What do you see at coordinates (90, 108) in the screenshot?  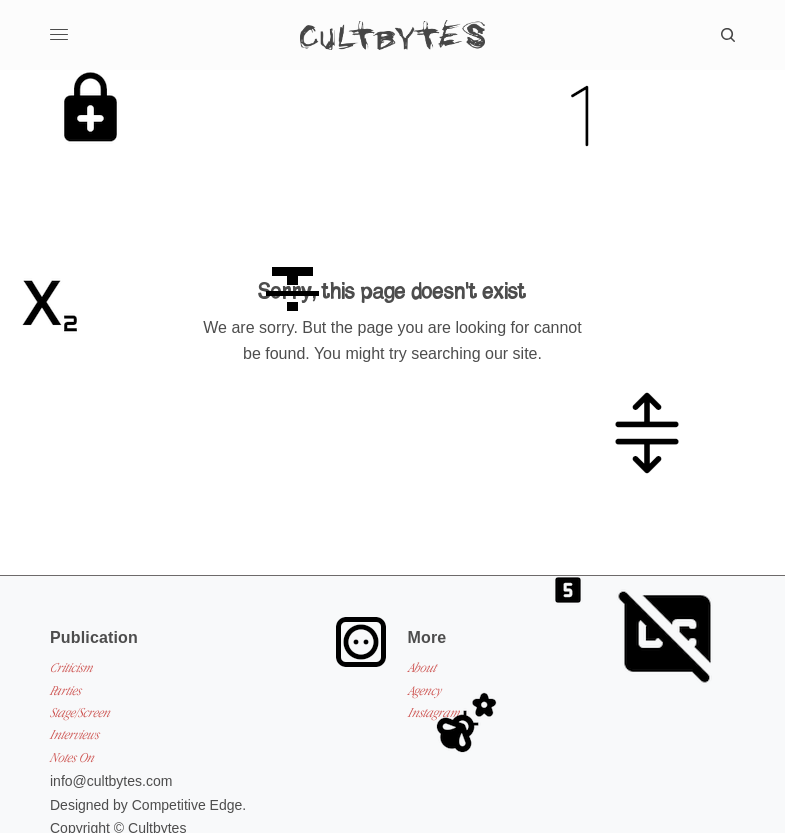 I see `enable enhanced encryption for secure communication` at bounding box center [90, 108].